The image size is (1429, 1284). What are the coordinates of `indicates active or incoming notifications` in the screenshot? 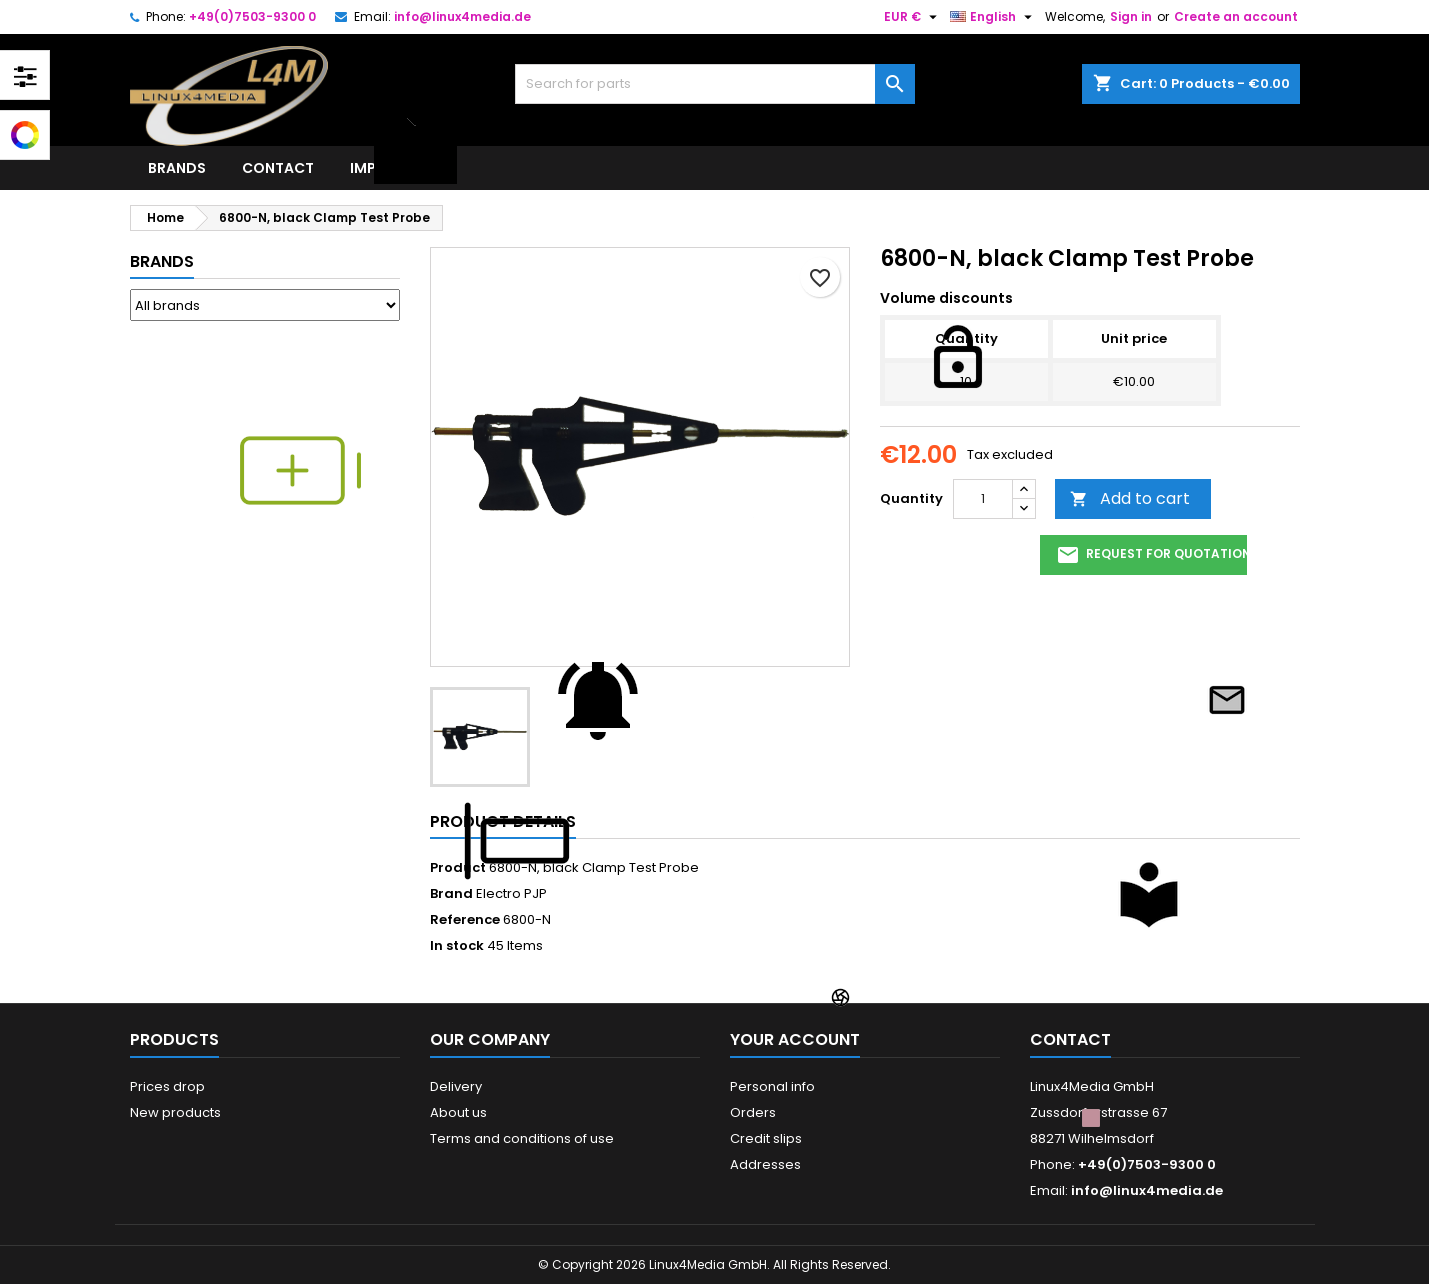 It's located at (598, 700).